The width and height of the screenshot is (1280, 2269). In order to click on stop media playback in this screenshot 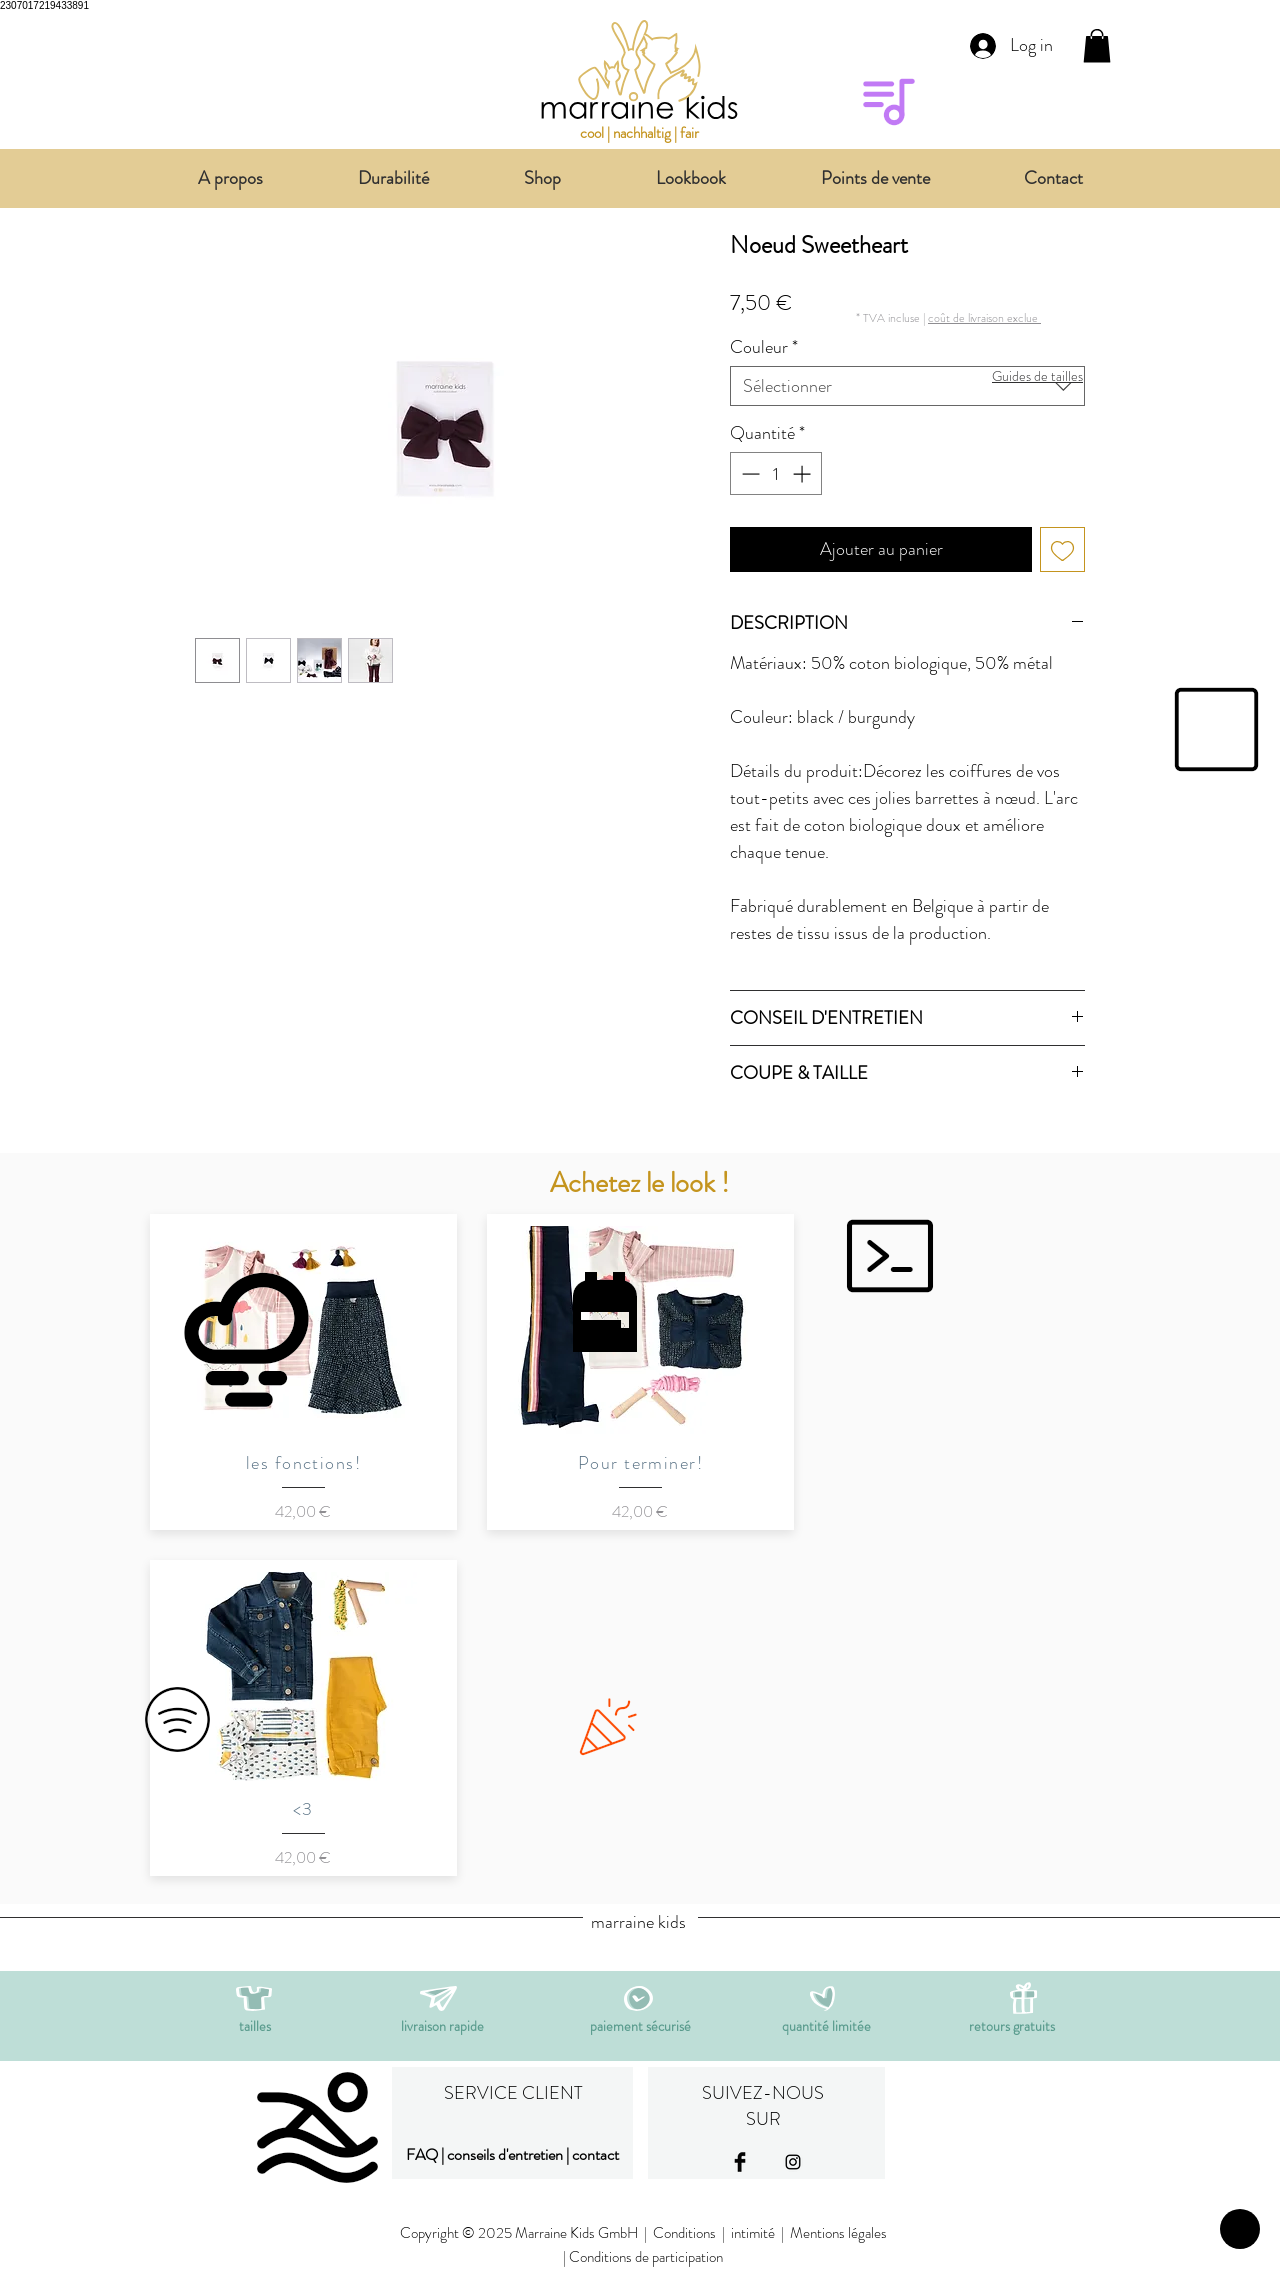, I will do `click(1216, 729)`.